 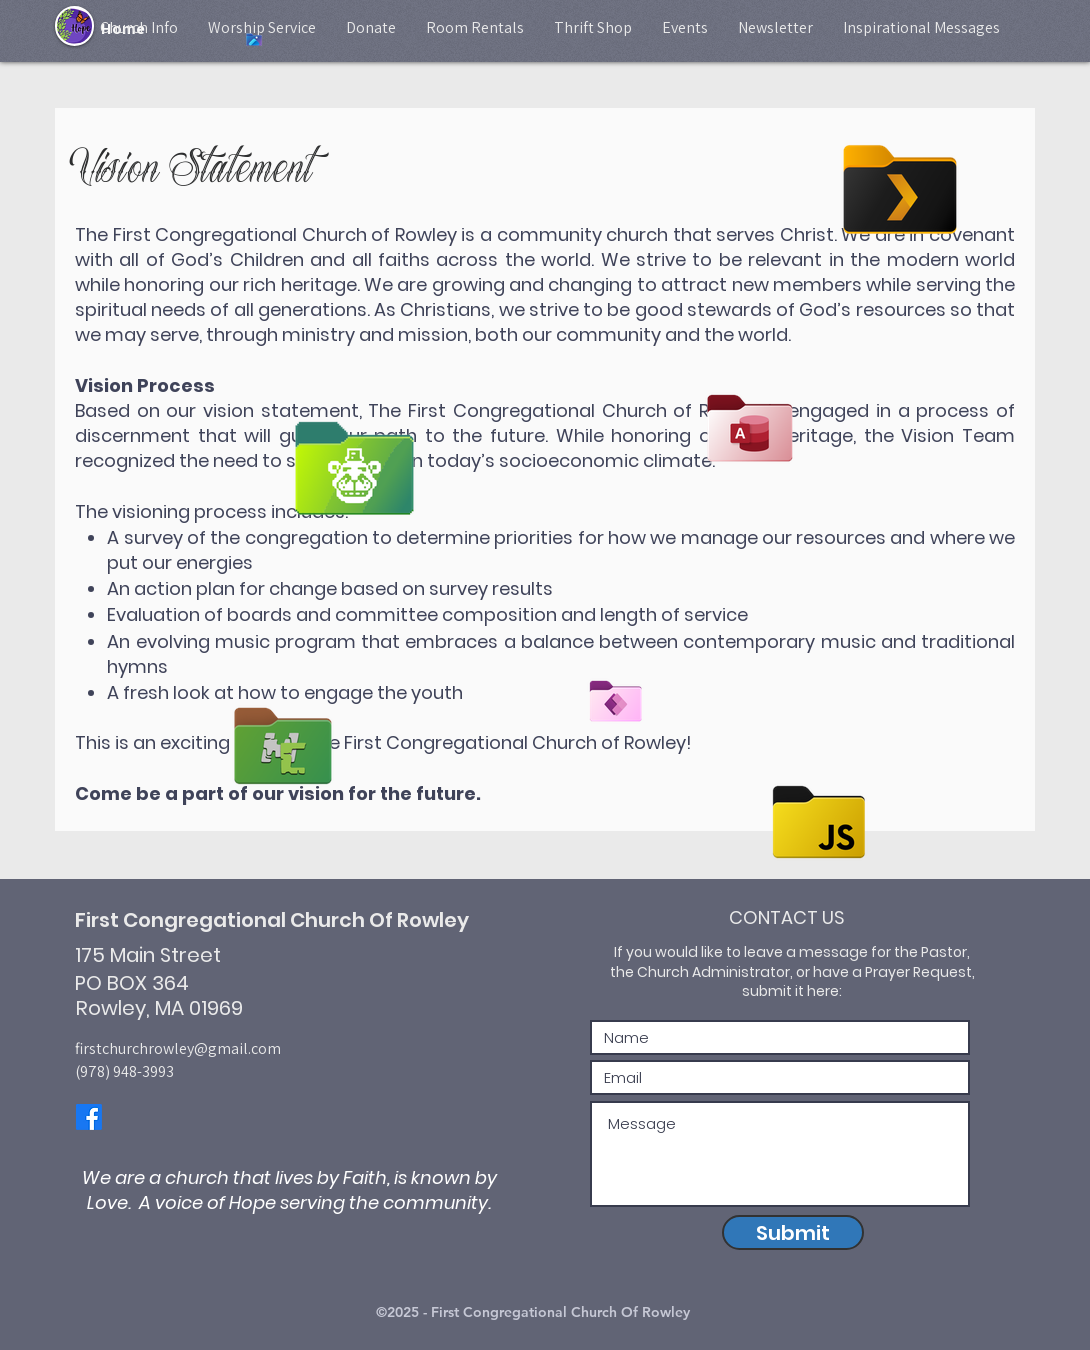 I want to click on open folder containing Microsoft Power Apps files, so click(x=615, y=702).